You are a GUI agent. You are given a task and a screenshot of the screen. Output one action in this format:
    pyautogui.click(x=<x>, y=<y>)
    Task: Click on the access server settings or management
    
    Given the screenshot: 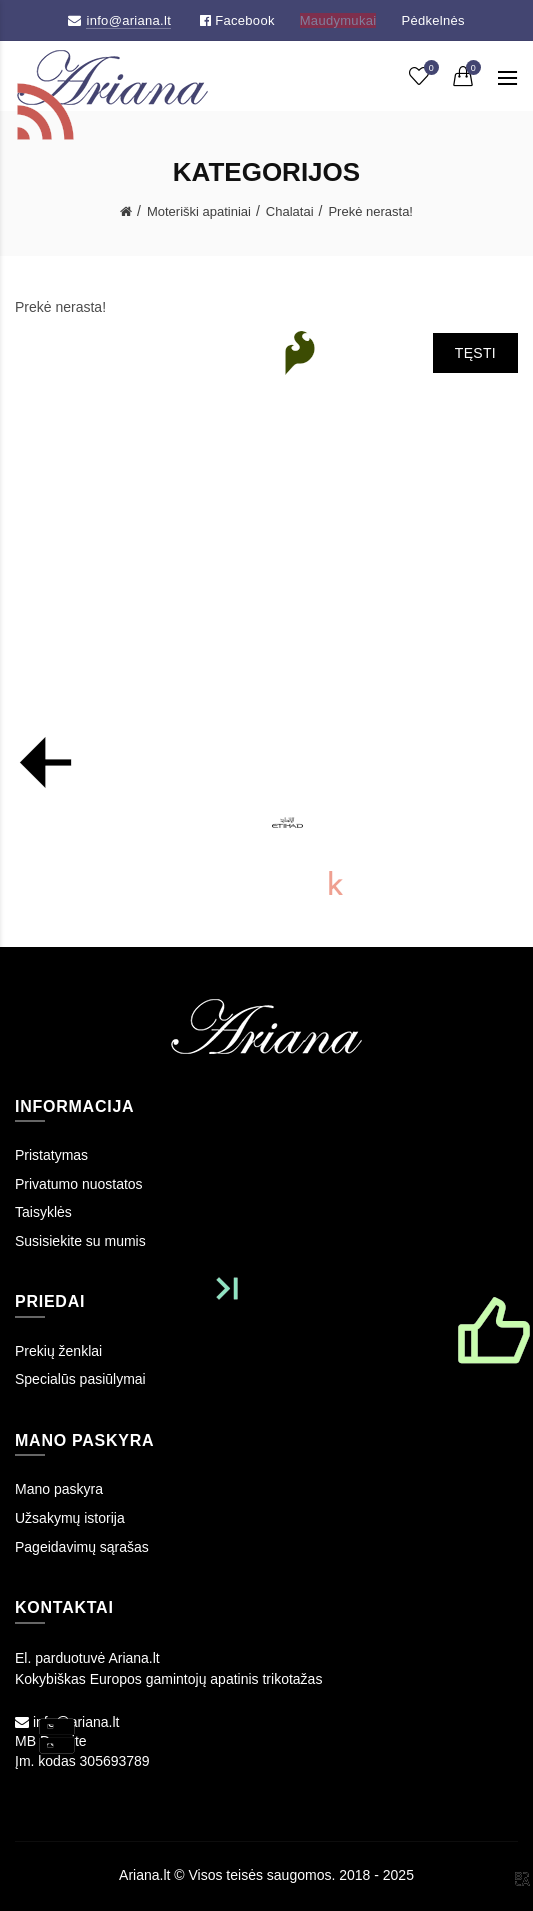 What is the action you would take?
    pyautogui.click(x=57, y=1736)
    